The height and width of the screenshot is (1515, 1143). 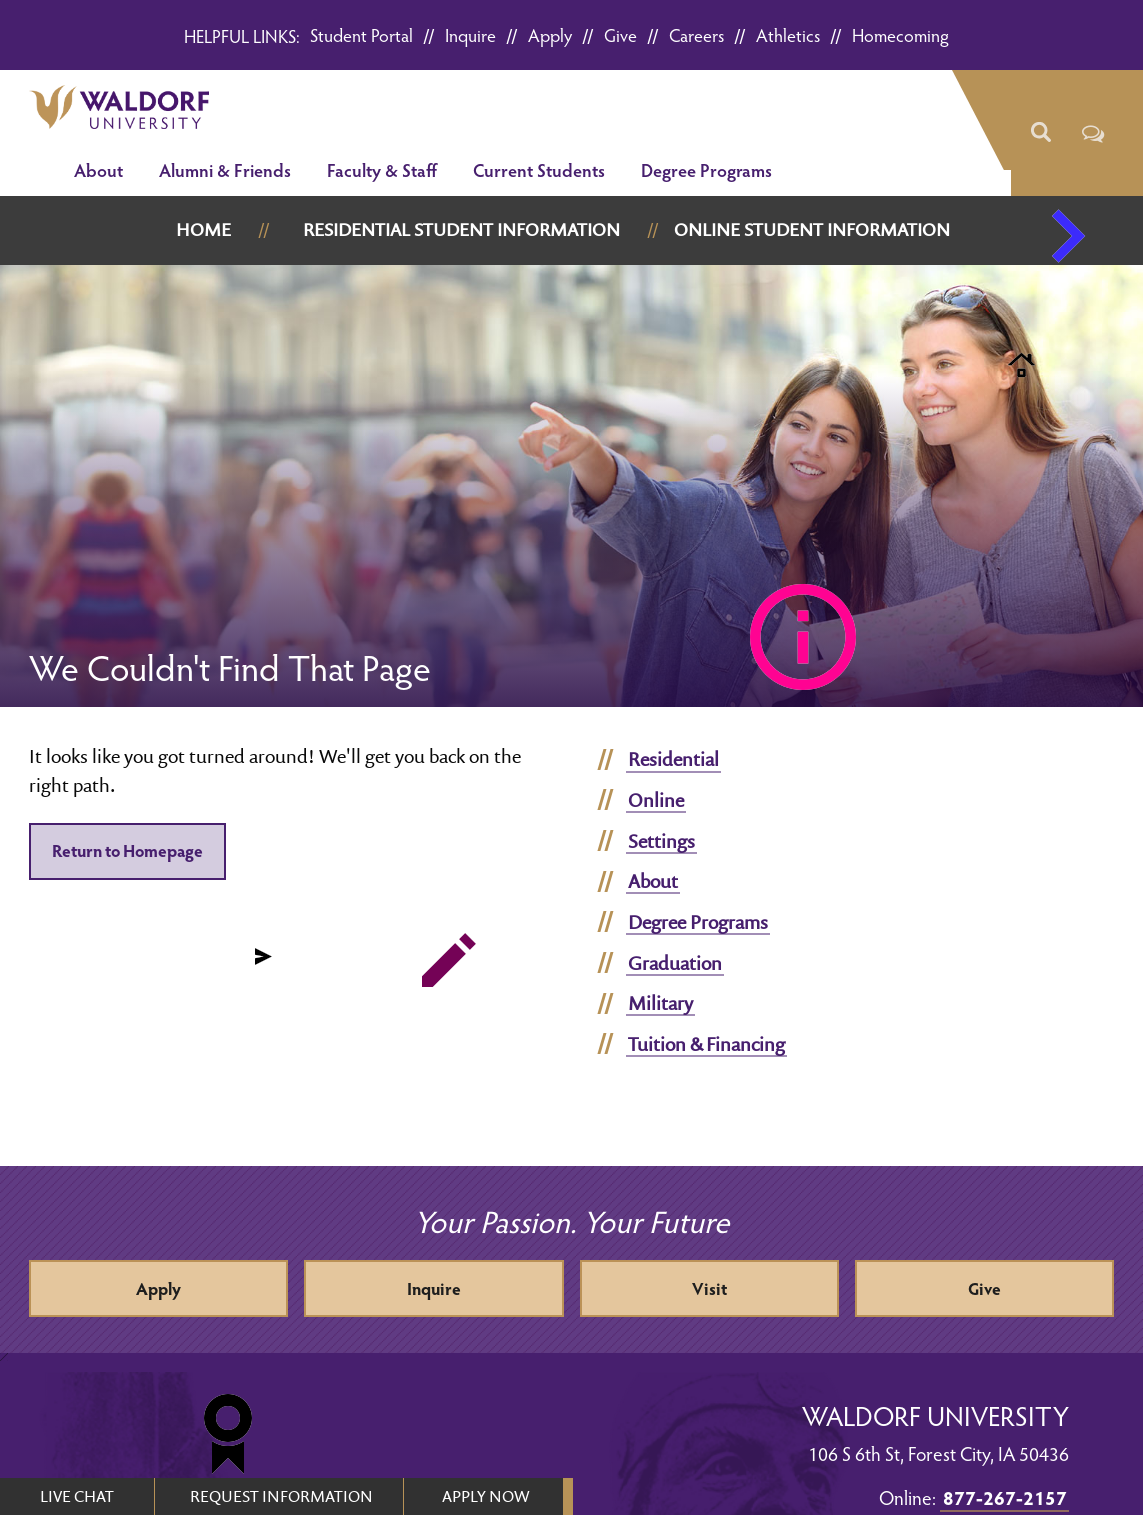 I want to click on access home or housing settings, so click(x=1021, y=365).